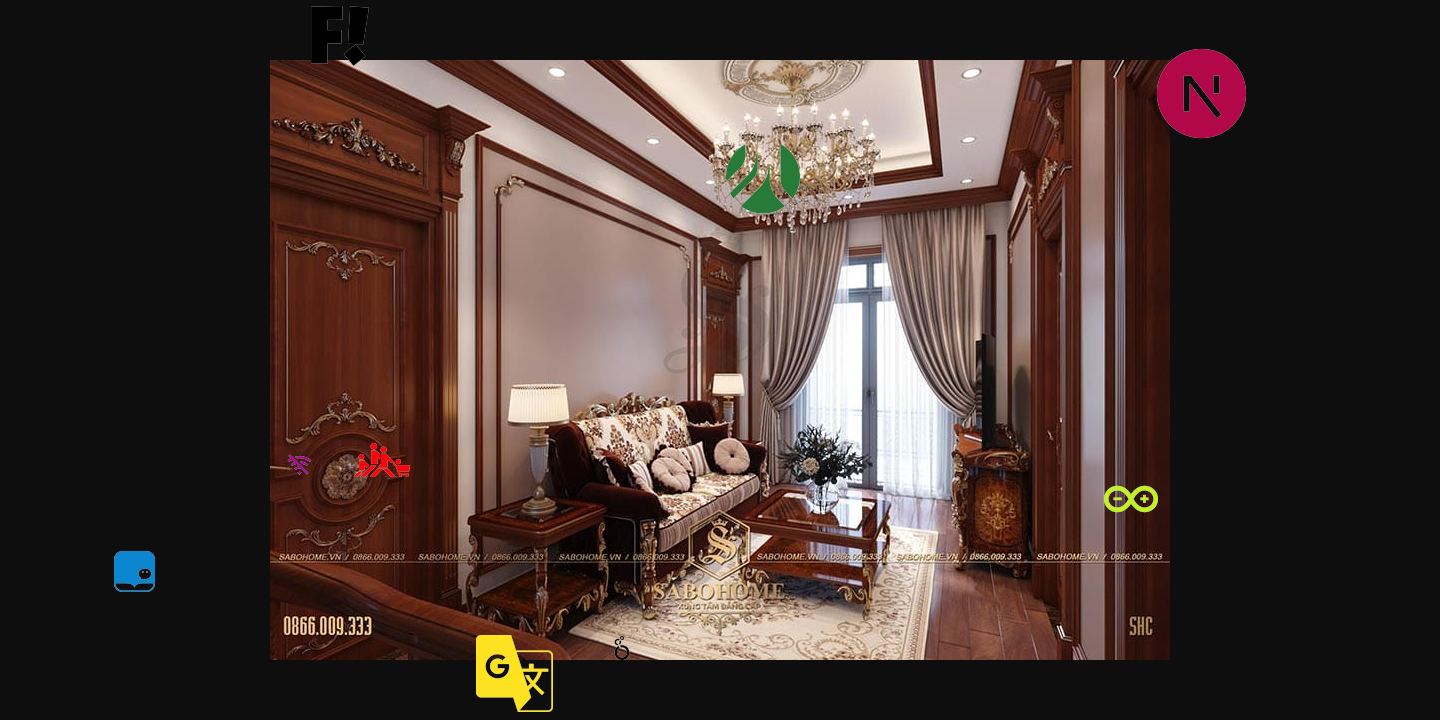 This screenshot has height=720, width=1440. I want to click on roots development framework logo, so click(763, 179).